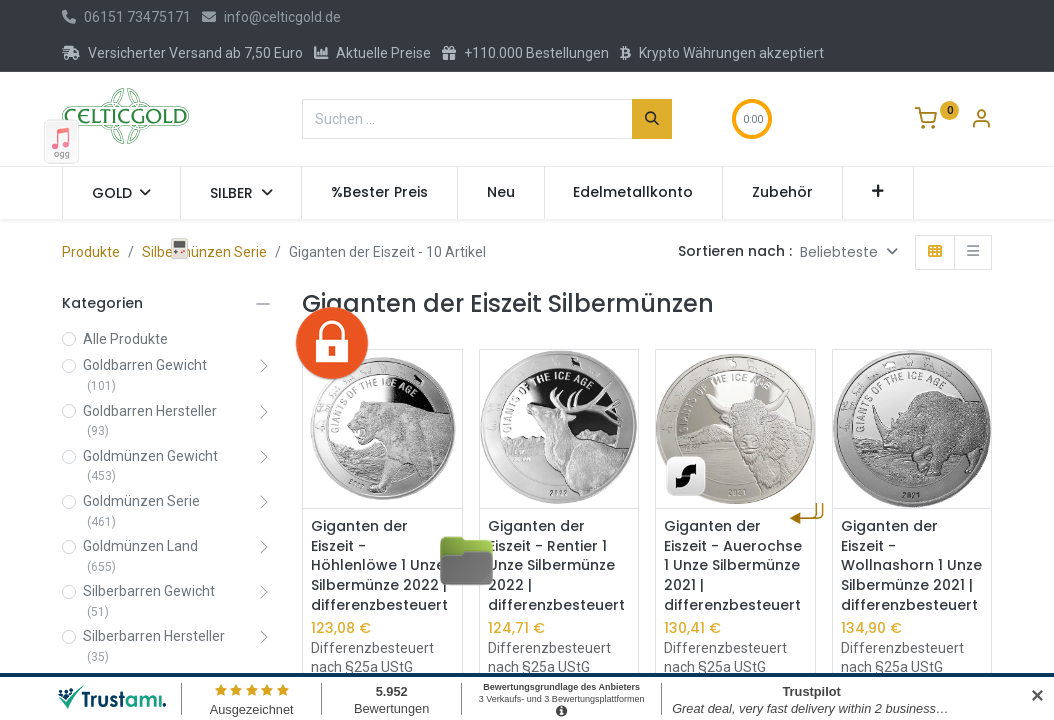 The height and width of the screenshot is (720, 1054). What do you see at coordinates (332, 343) in the screenshot?
I see `access screen lock or security settings` at bounding box center [332, 343].